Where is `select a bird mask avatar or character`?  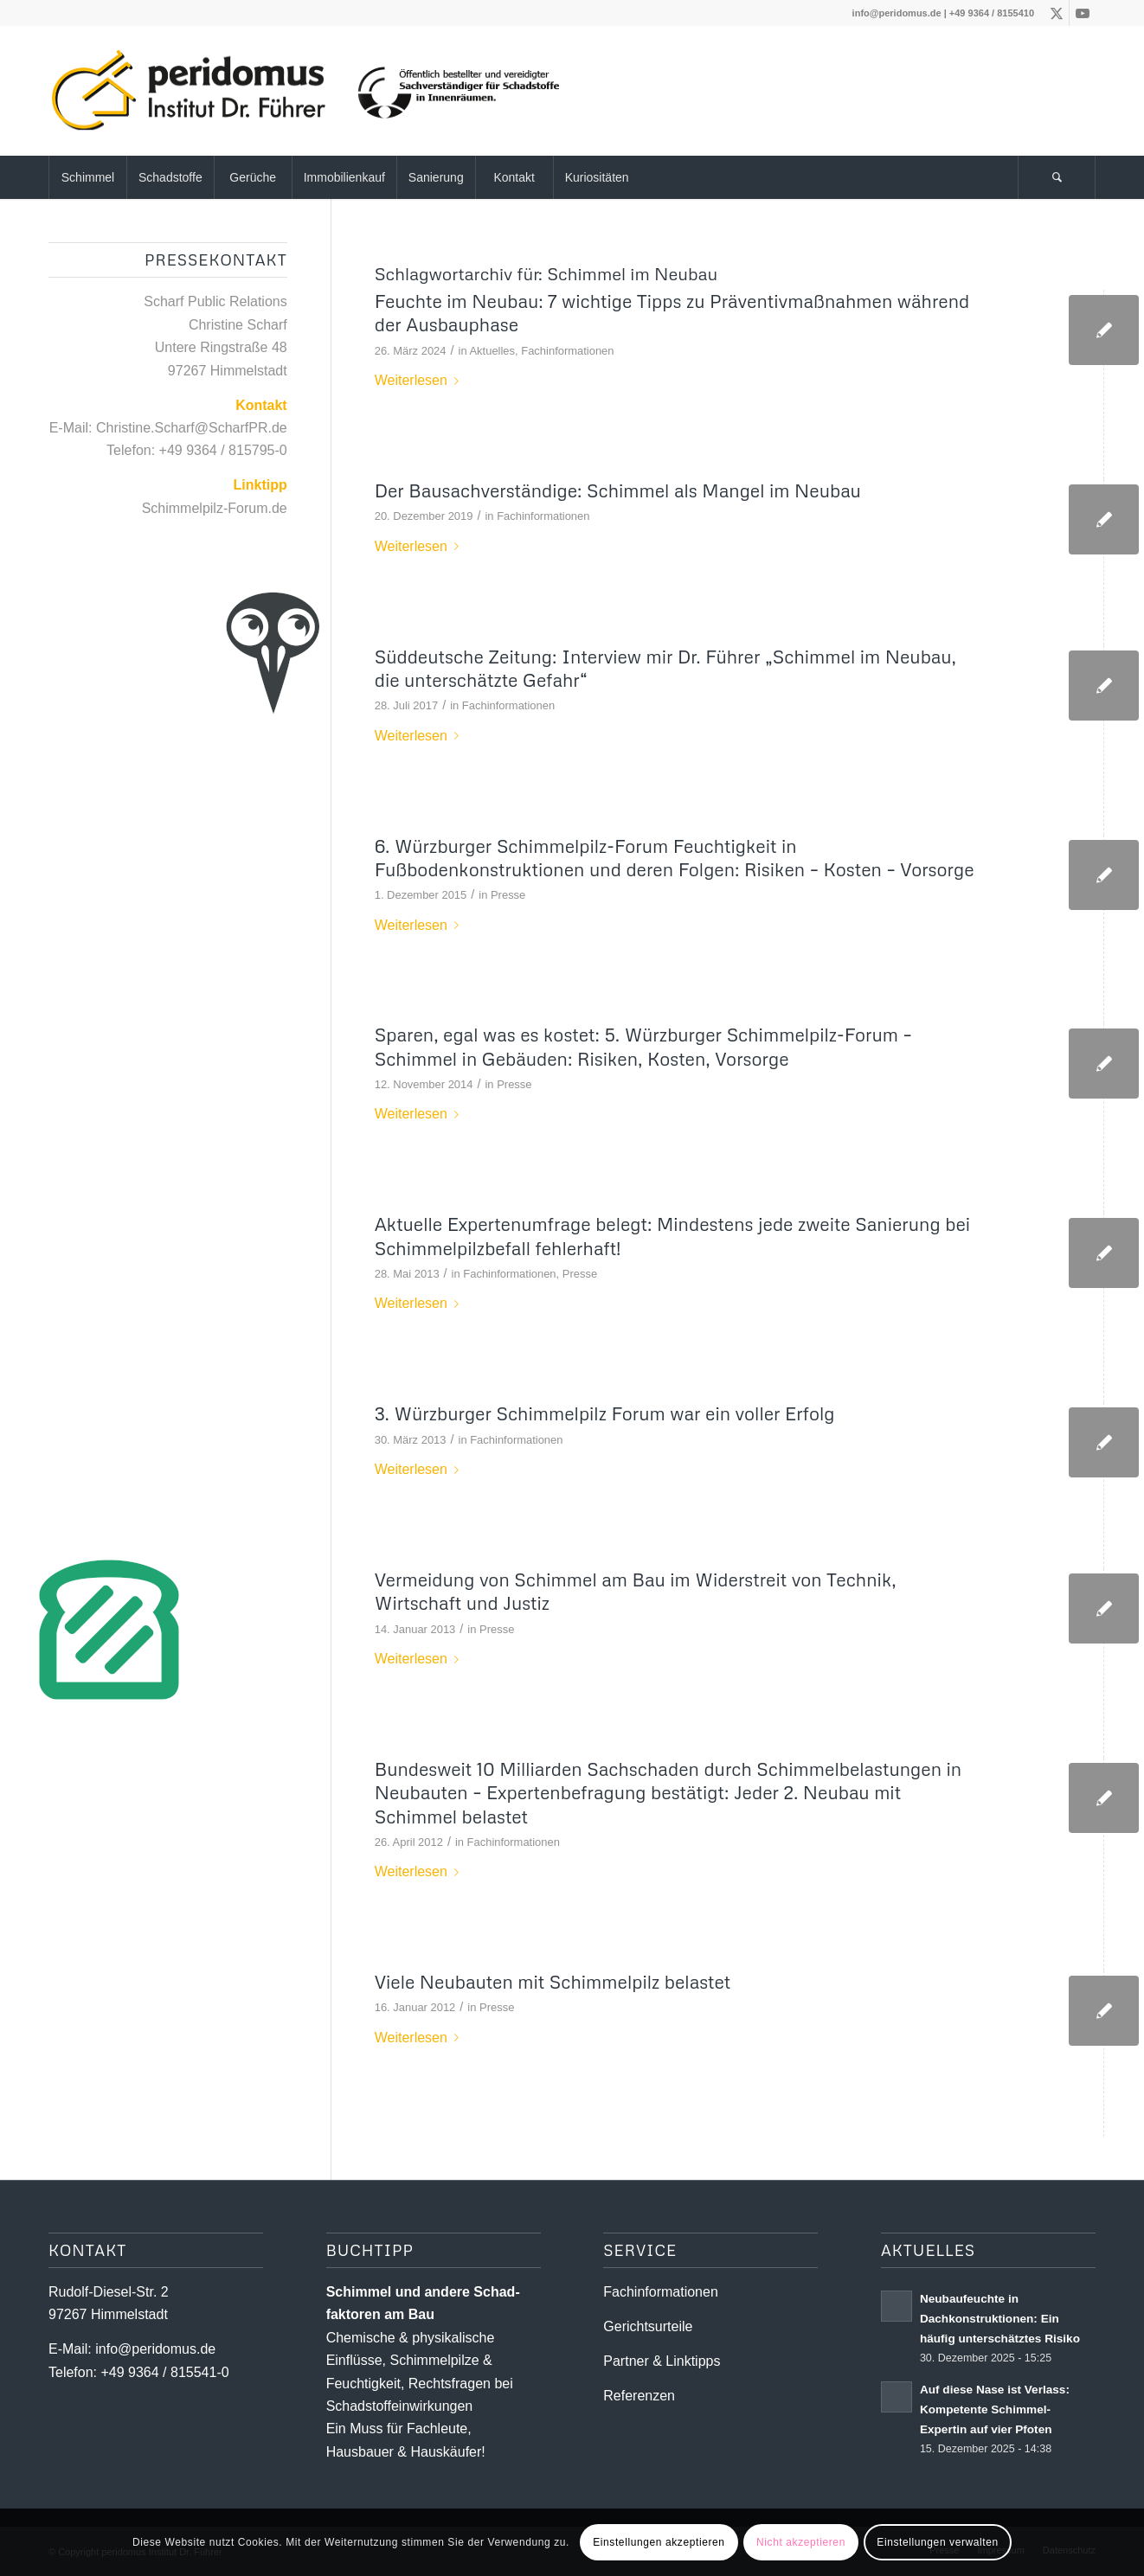 select a bird mask avatar or character is located at coordinates (273, 652).